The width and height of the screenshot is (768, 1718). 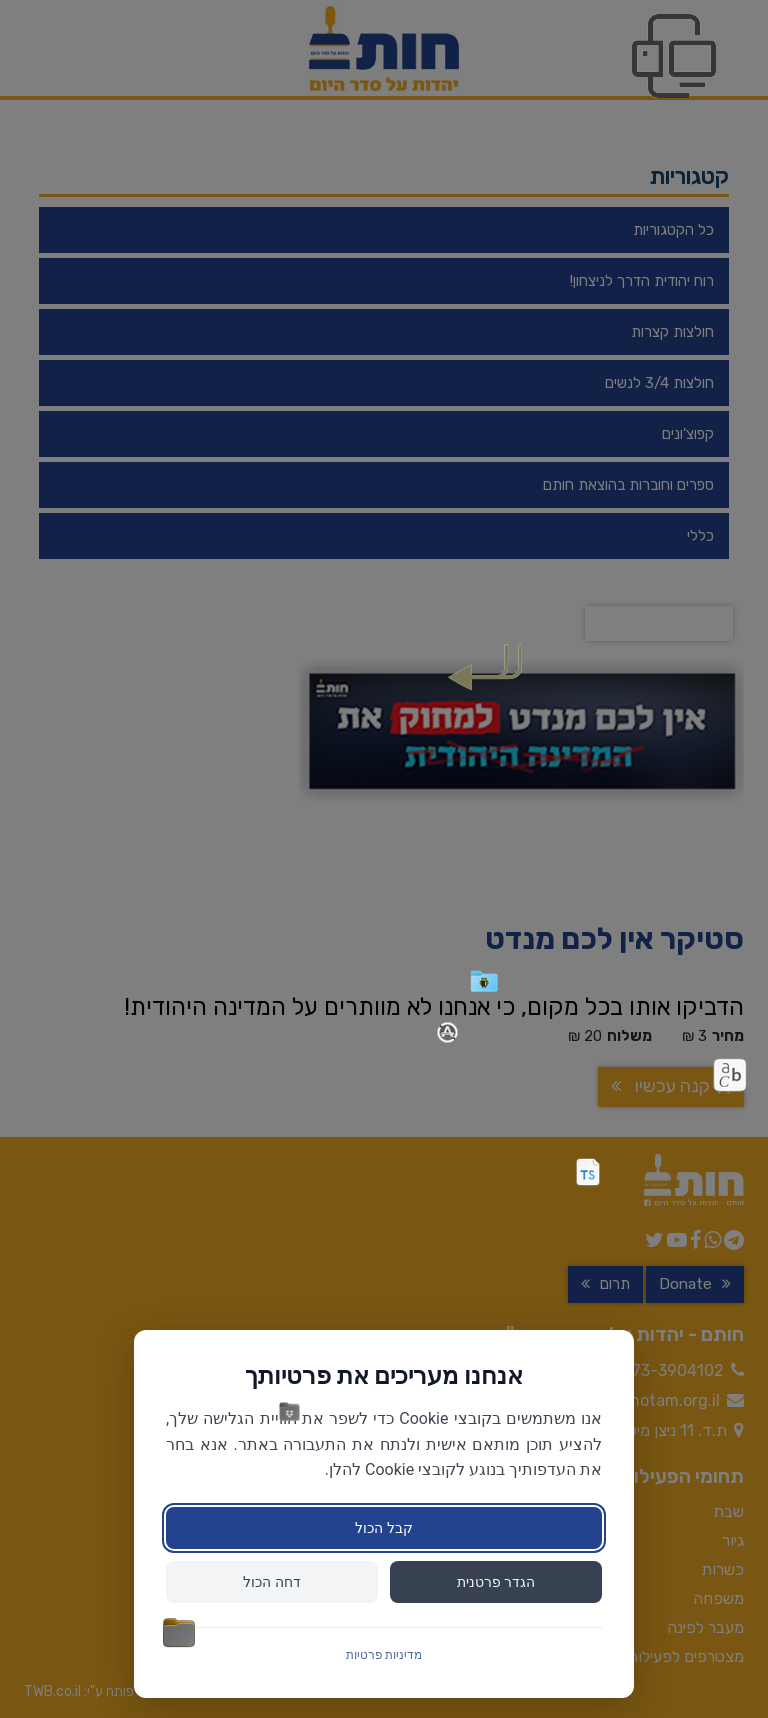 What do you see at coordinates (674, 56) in the screenshot?
I see `manage connected devices and peripherals` at bounding box center [674, 56].